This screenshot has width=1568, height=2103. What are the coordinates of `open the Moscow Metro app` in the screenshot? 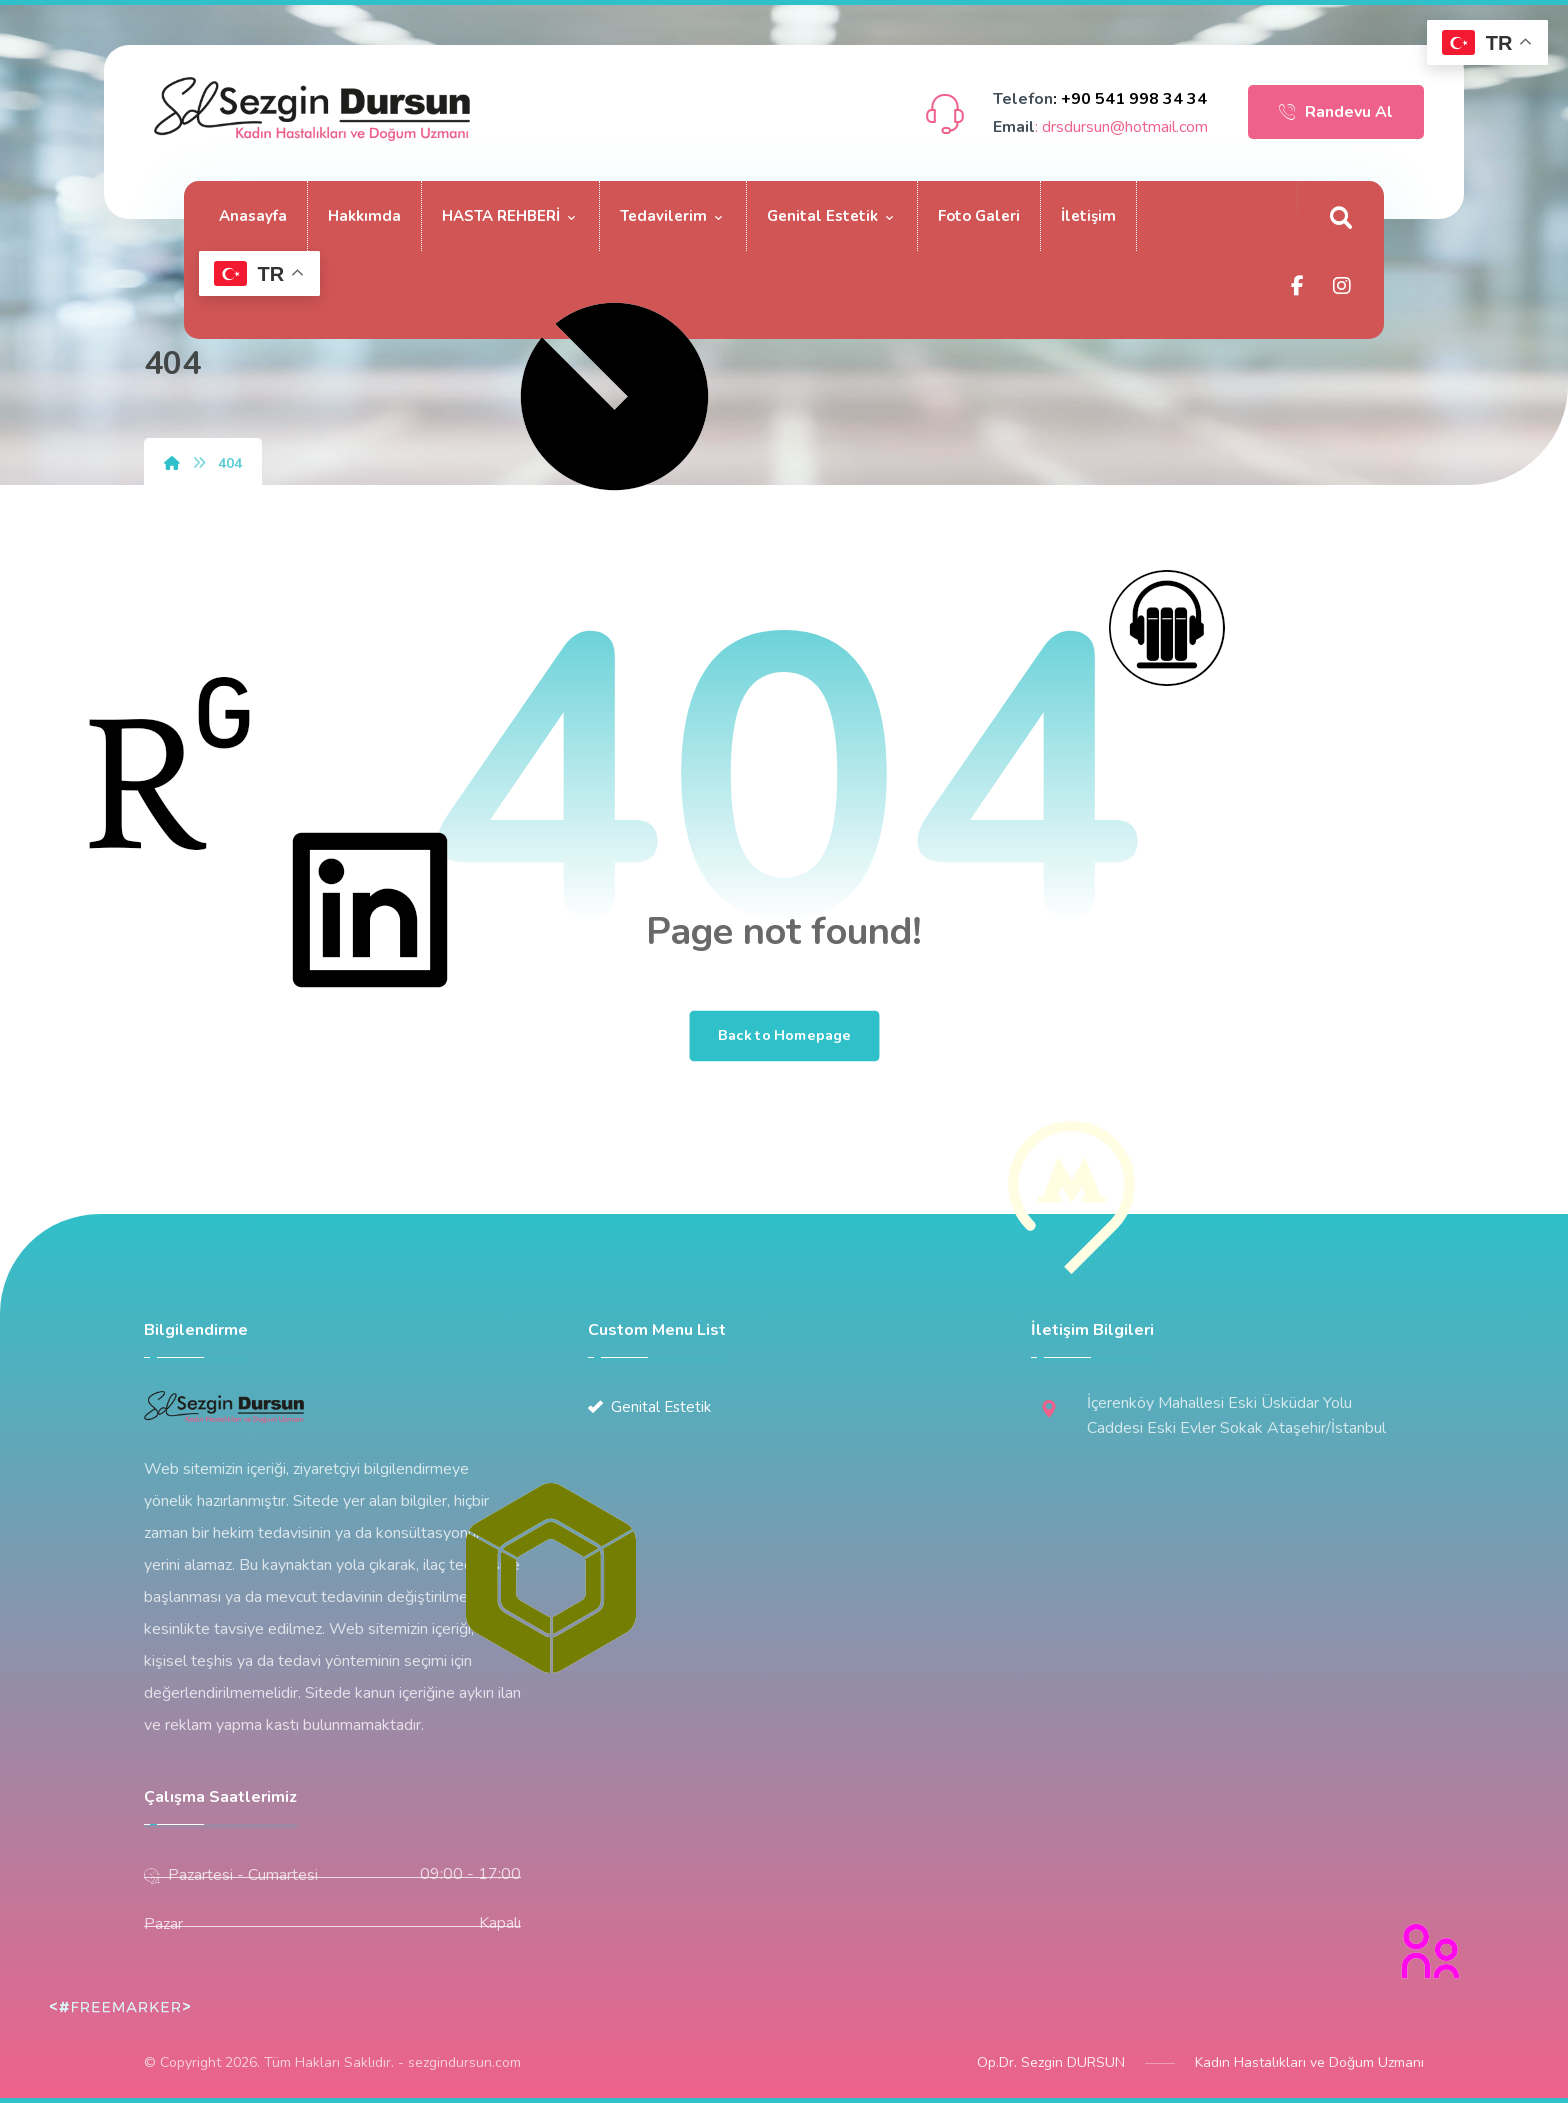 It's located at (1071, 1197).